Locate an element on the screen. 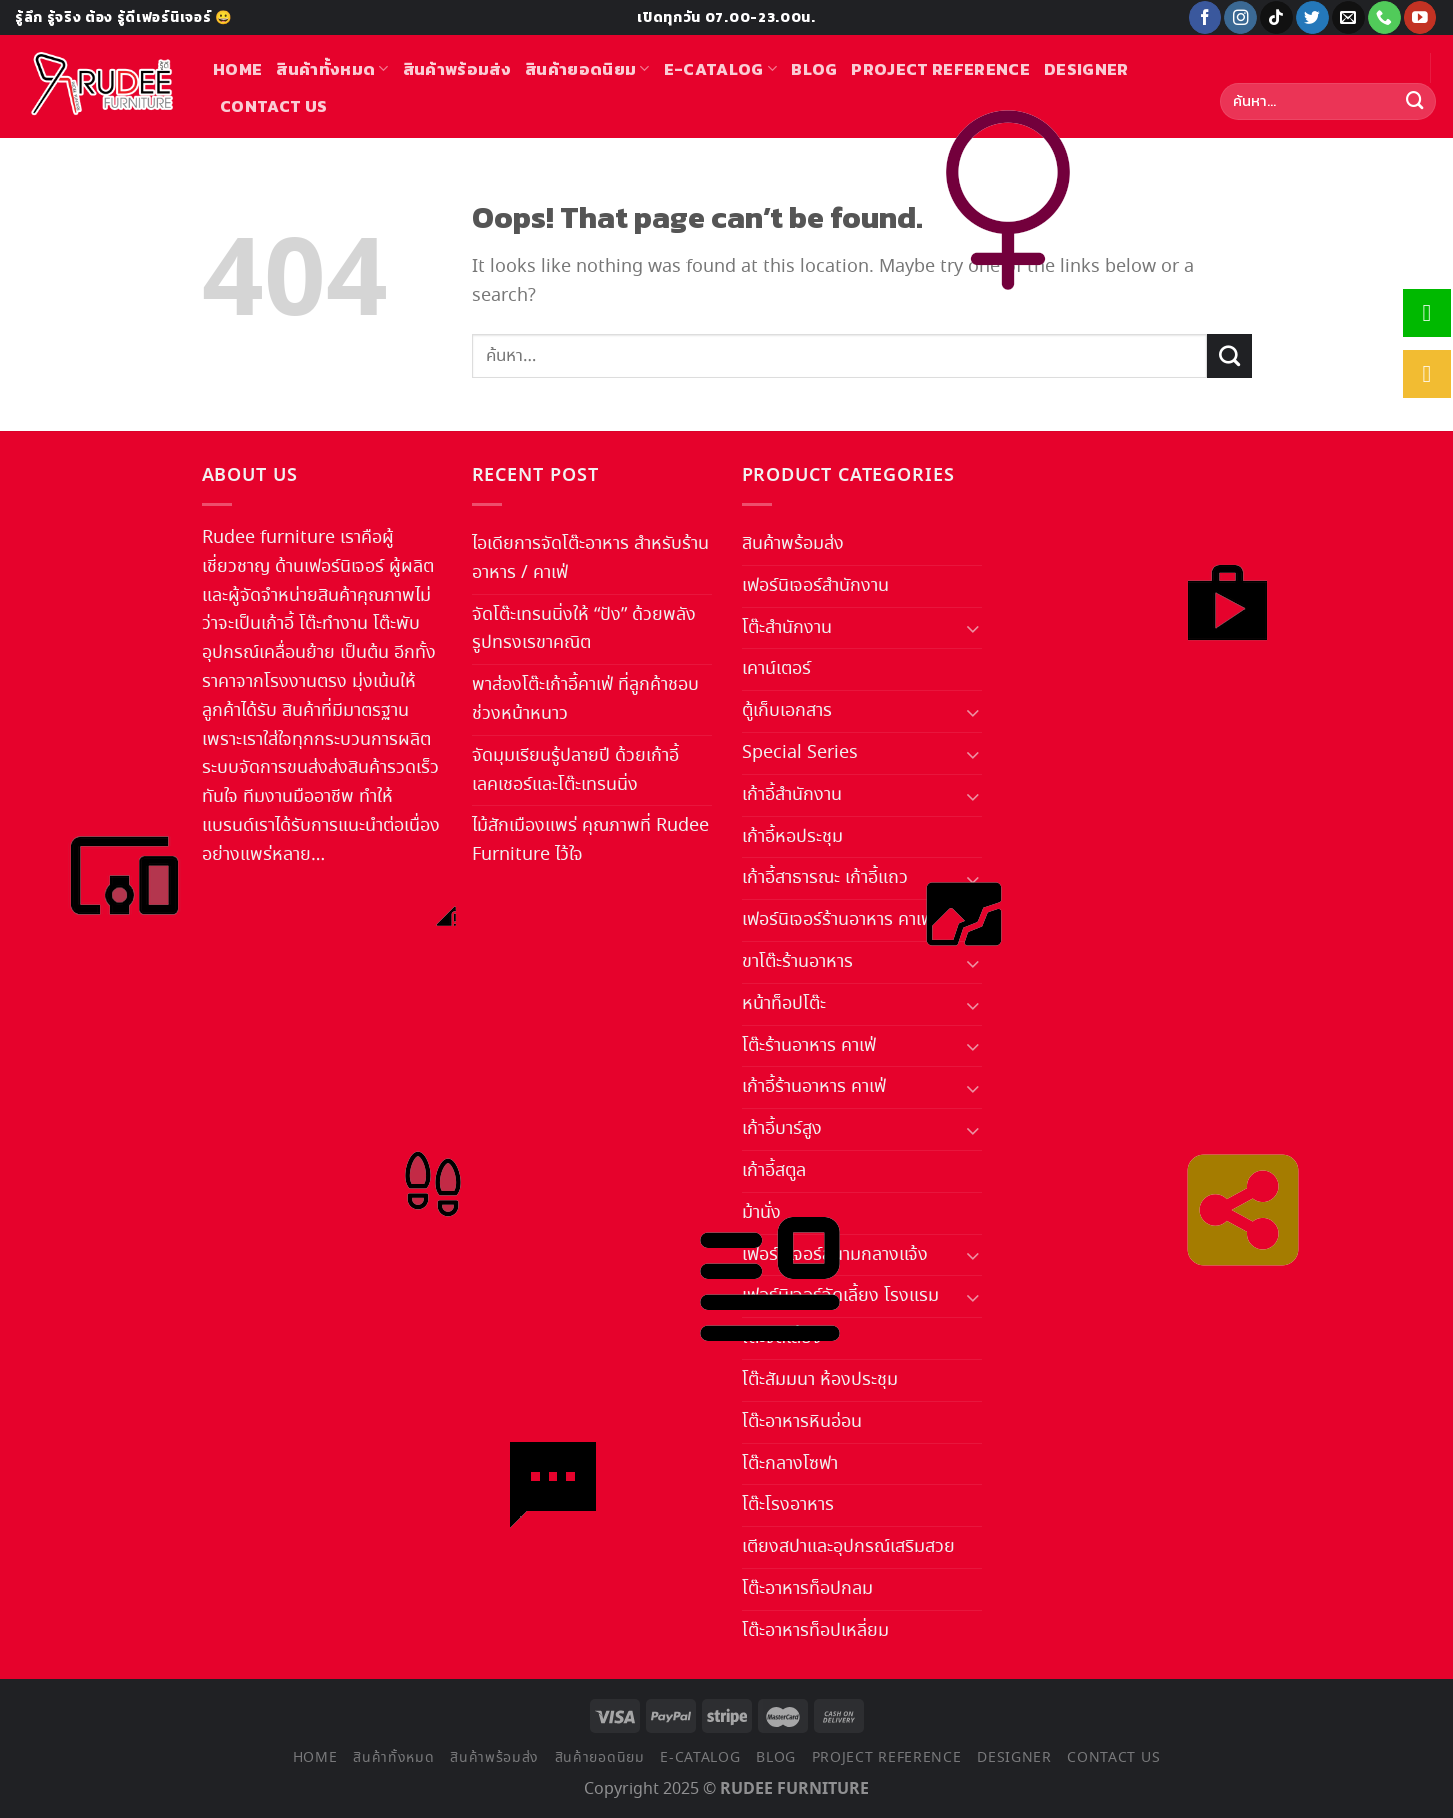 This screenshot has width=1453, height=1818. open the app store or marketplace is located at coordinates (1227, 604).